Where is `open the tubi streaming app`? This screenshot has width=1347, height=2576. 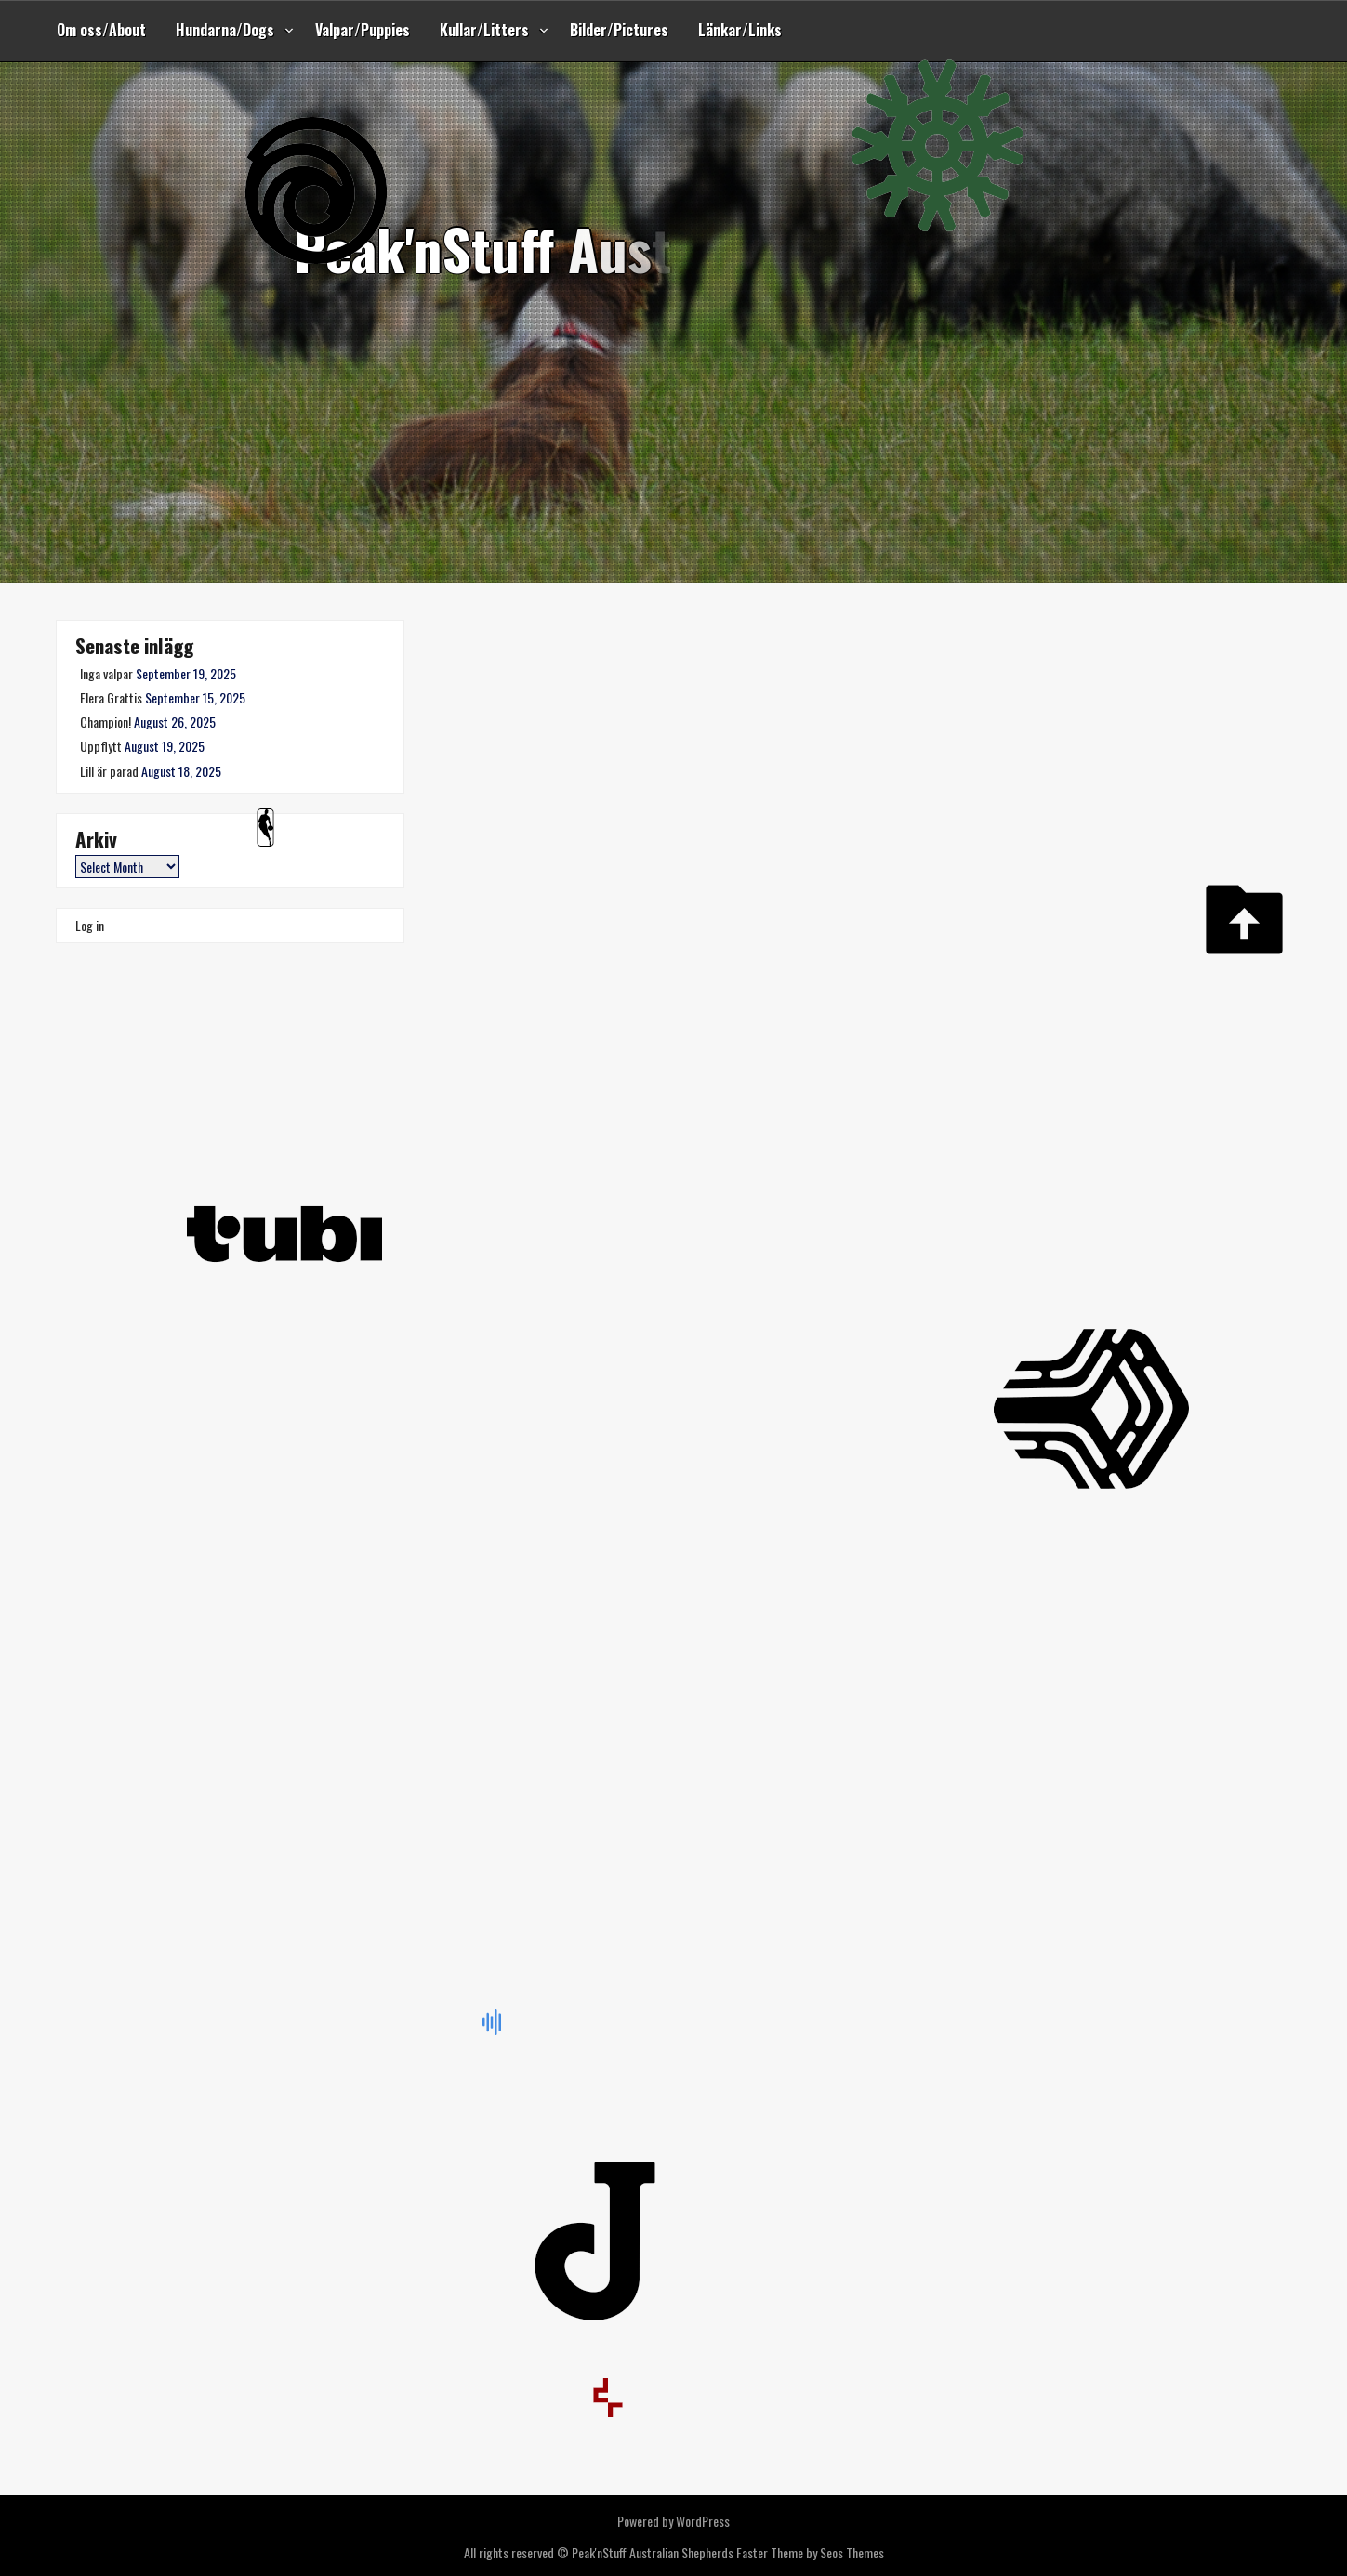 open the tubi streaming app is located at coordinates (284, 1234).